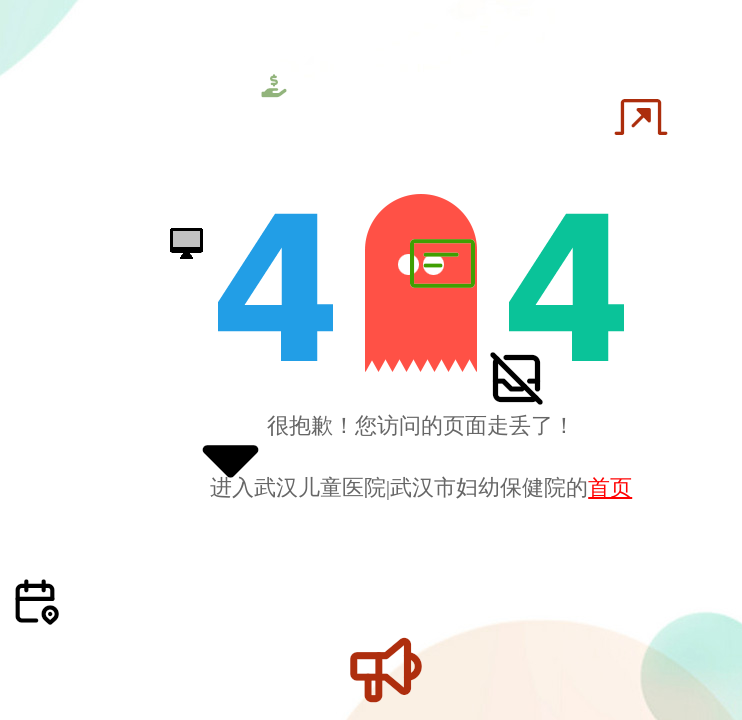 The width and height of the screenshot is (742, 720). What do you see at coordinates (35, 601) in the screenshot?
I see `pin an event to a specific location` at bounding box center [35, 601].